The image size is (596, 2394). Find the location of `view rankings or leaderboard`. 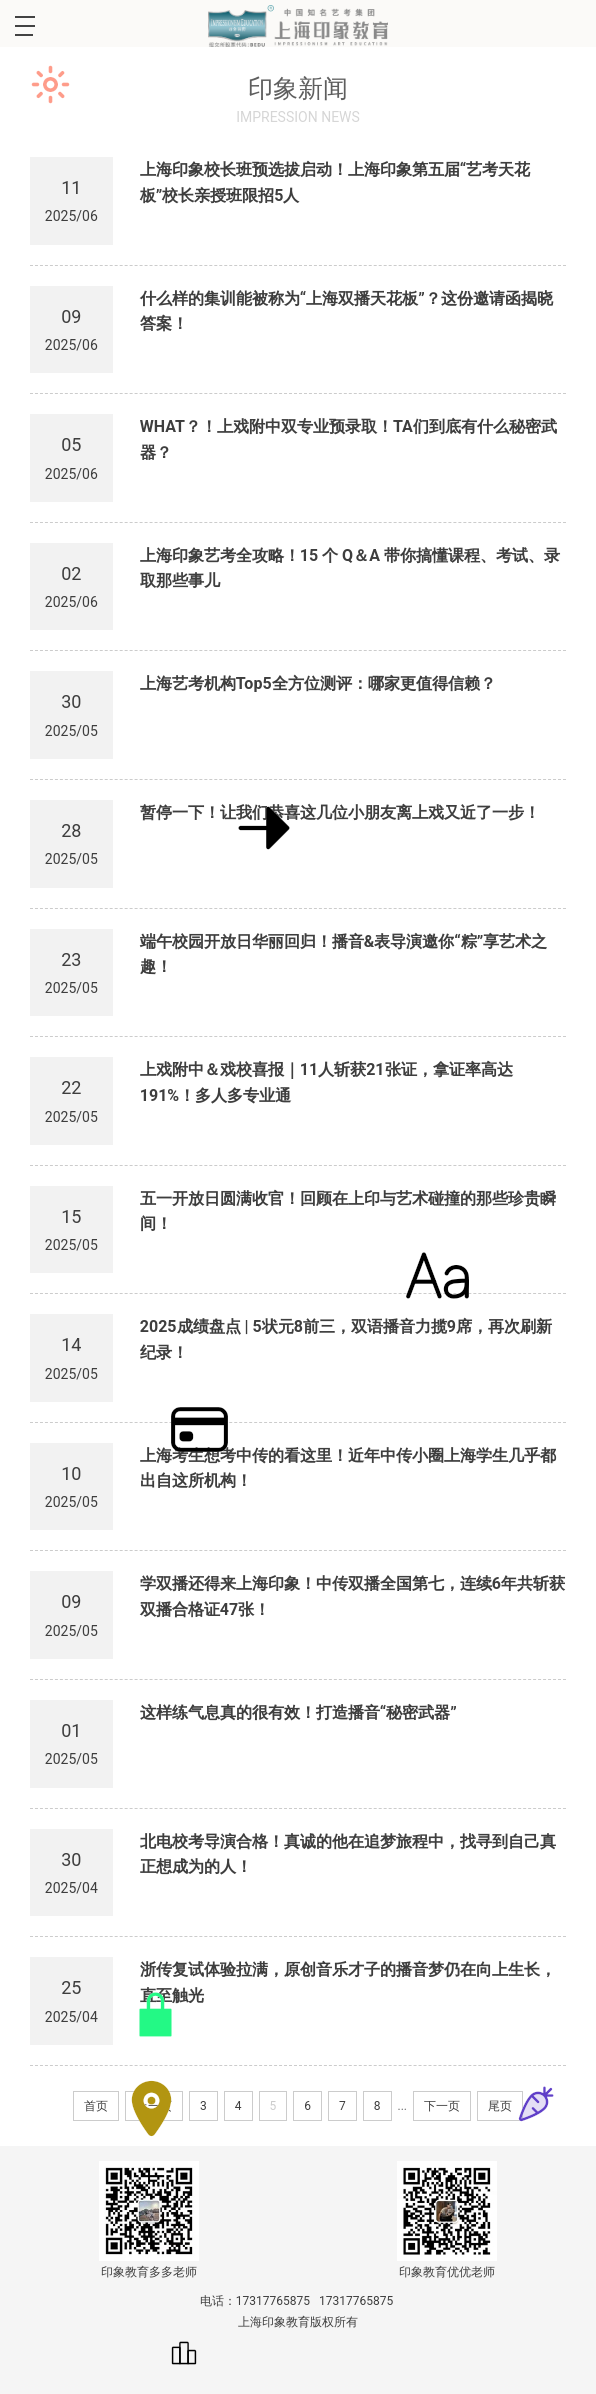

view rankings or leaderboard is located at coordinates (184, 2353).